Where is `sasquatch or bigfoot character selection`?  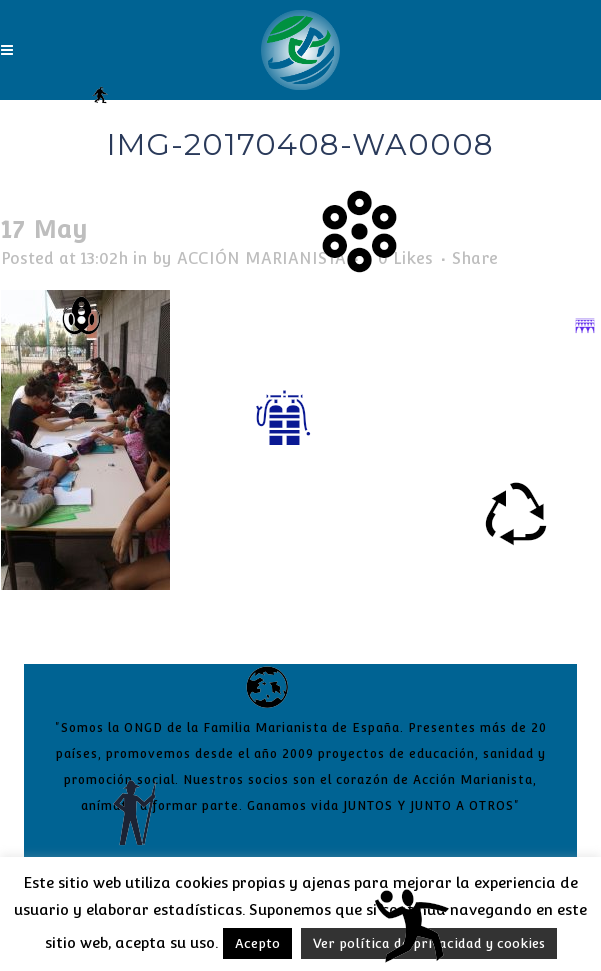 sasquatch or bigfoot character selection is located at coordinates (100, 95).